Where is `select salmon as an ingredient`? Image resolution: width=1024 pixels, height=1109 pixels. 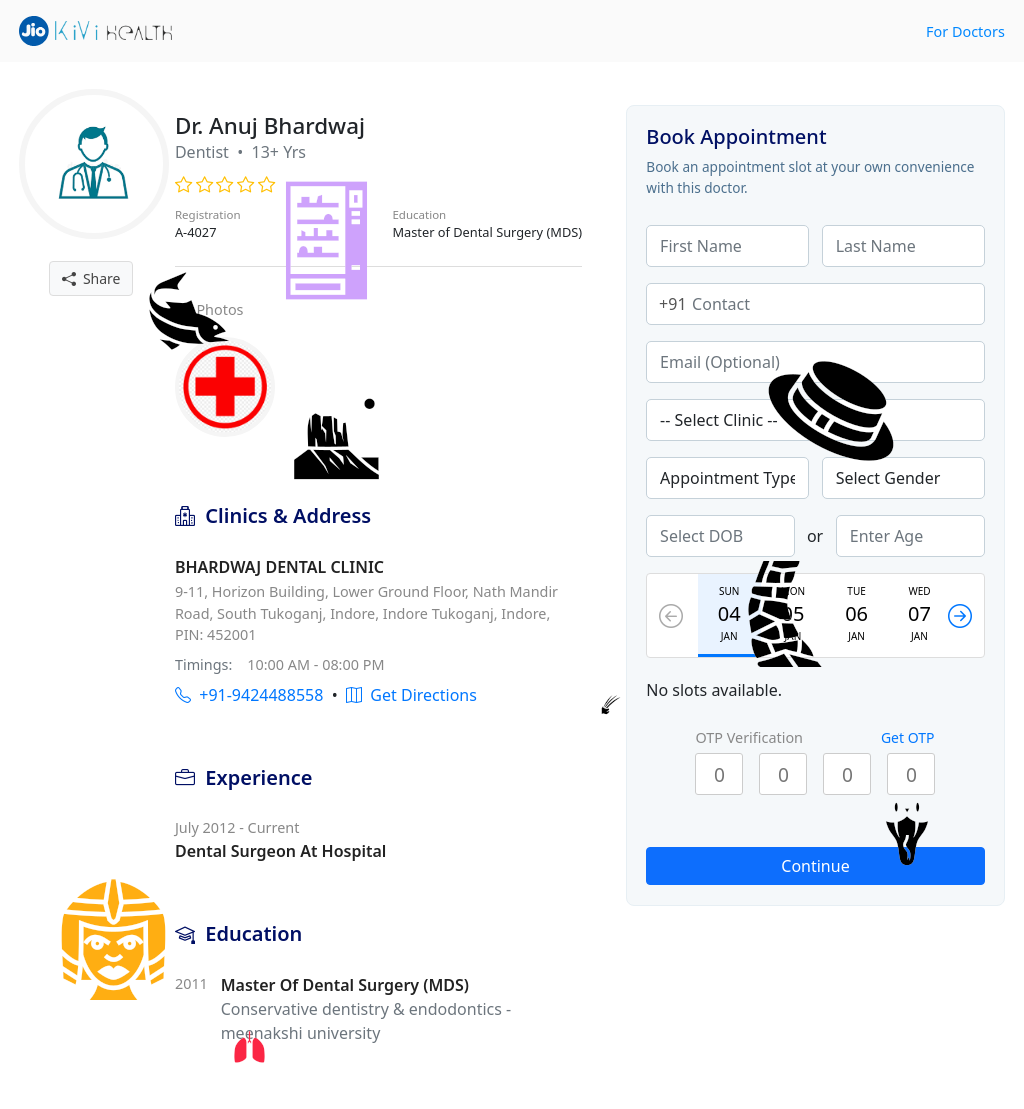
select salmon as an ingredient is located at coordinates (189, 311).